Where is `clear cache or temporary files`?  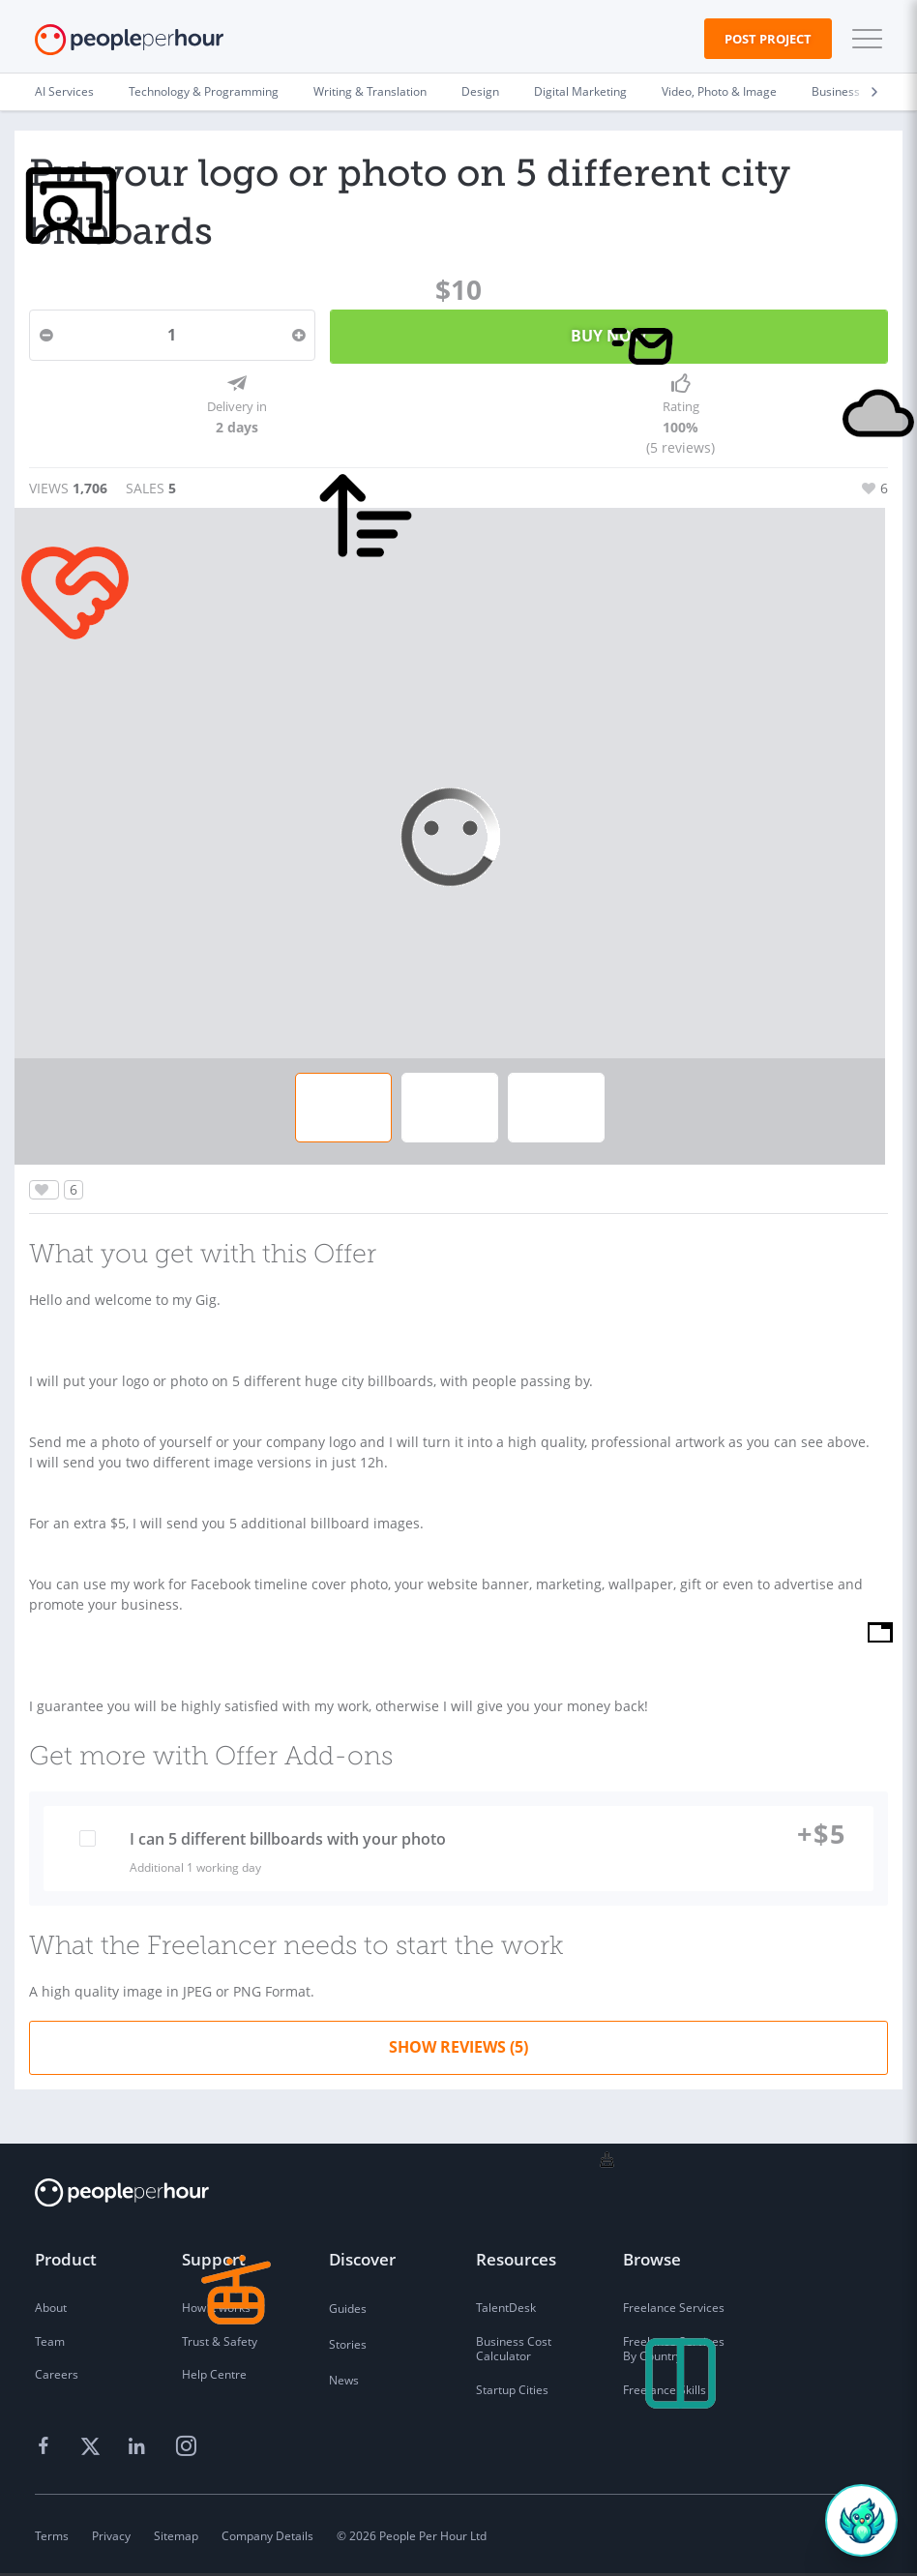
clear cache or temporary files is located at coordinates (606, 2159).